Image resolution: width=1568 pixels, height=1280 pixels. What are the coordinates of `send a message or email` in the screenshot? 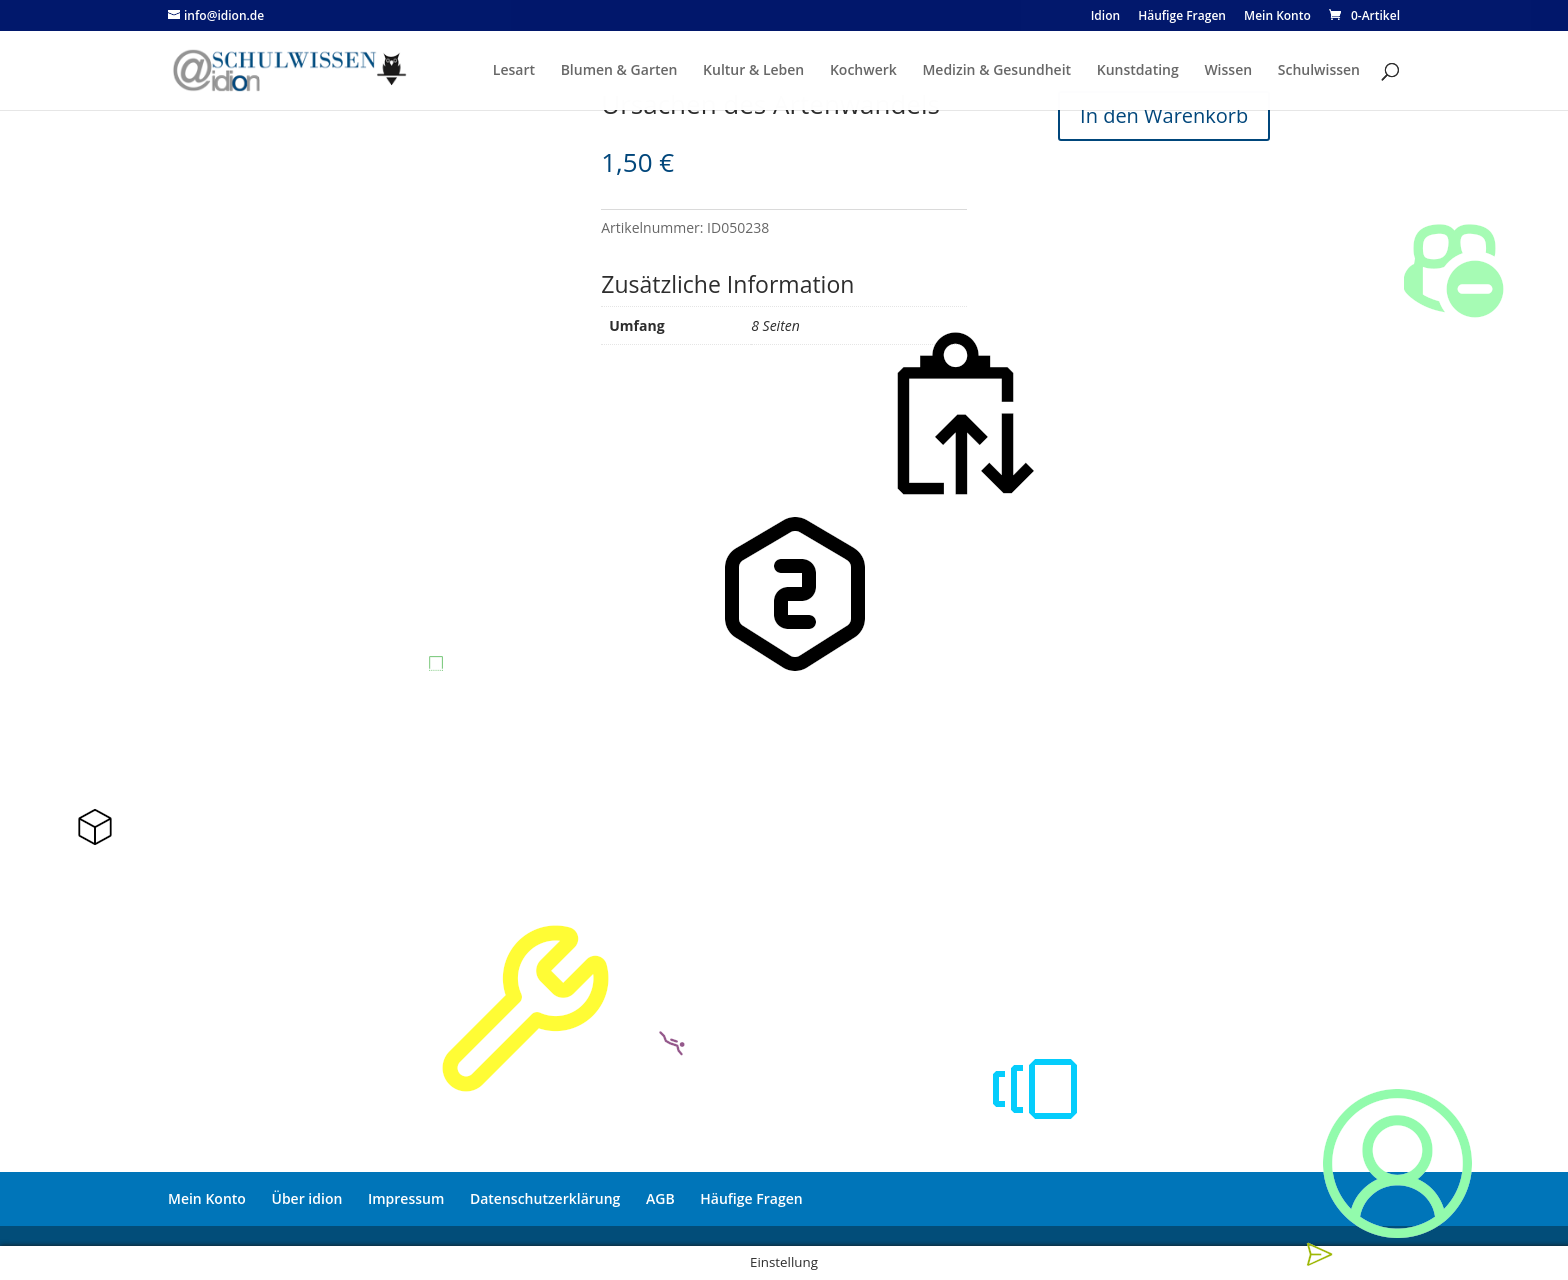 It's located at (1319, 1254).